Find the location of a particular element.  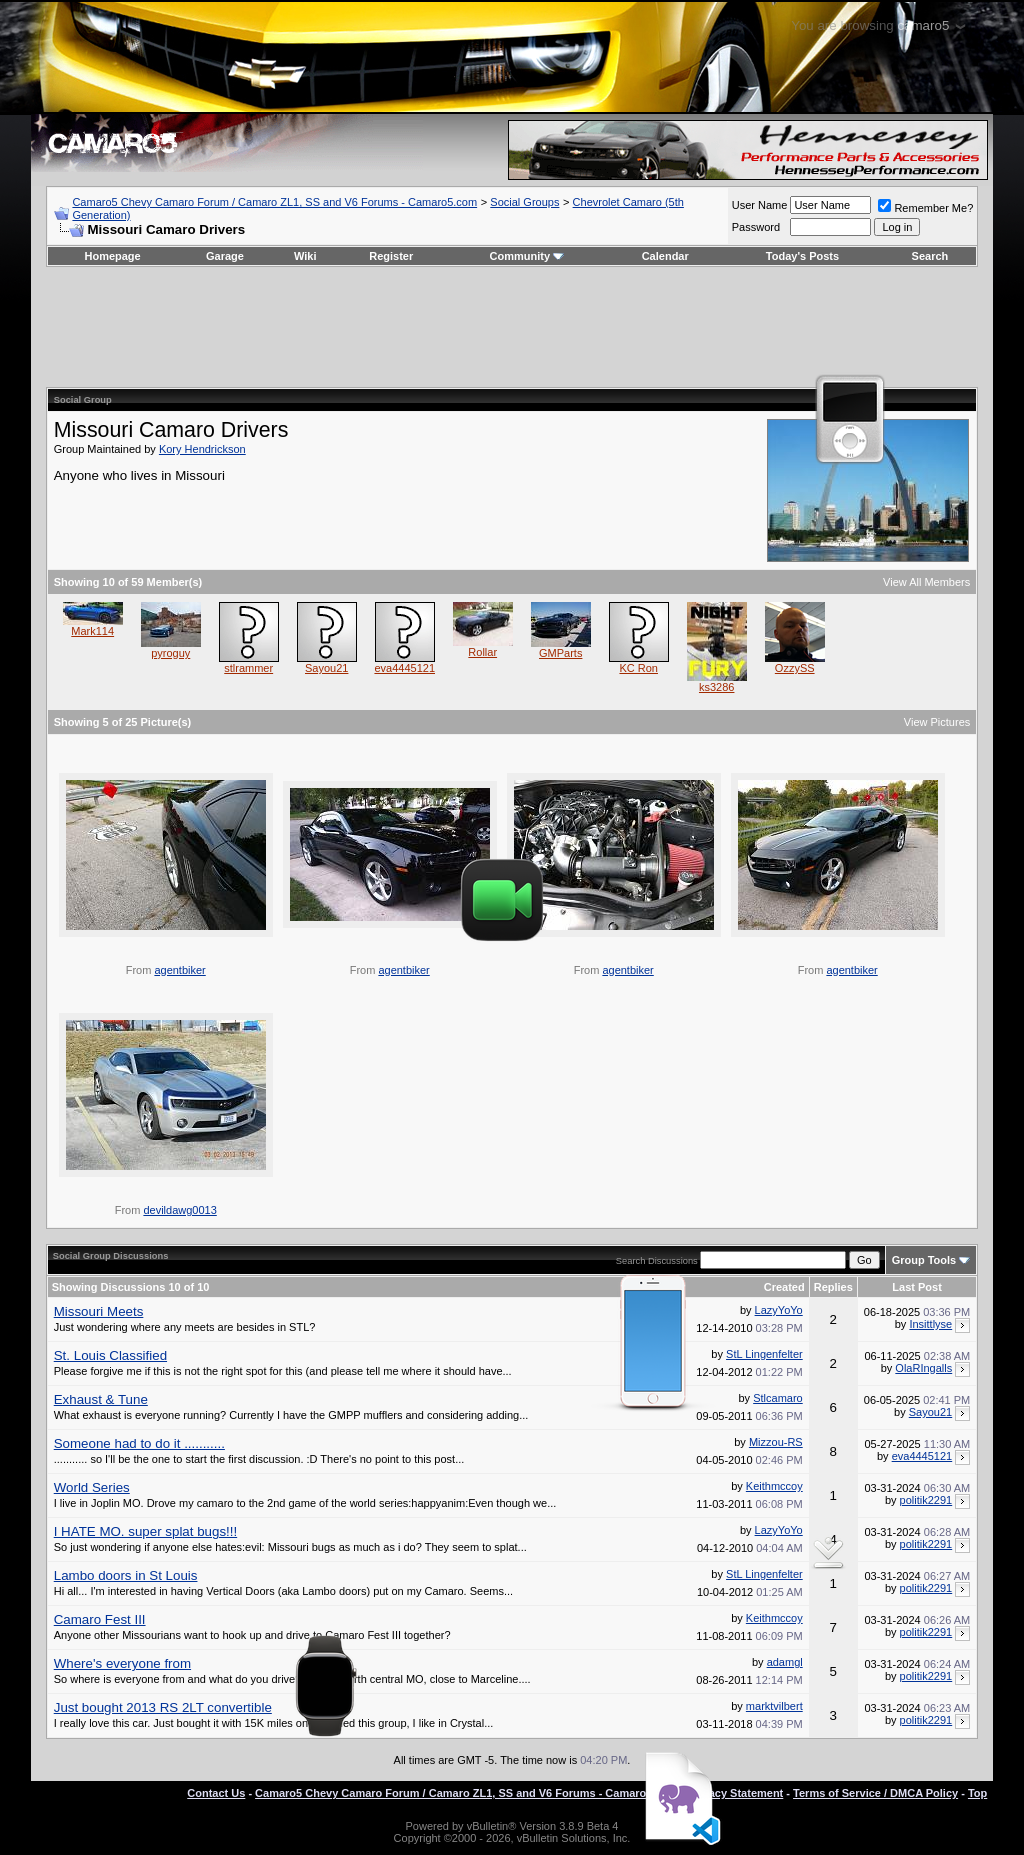

scroll to bottom of page or list is located at coordinates (828, 1553).